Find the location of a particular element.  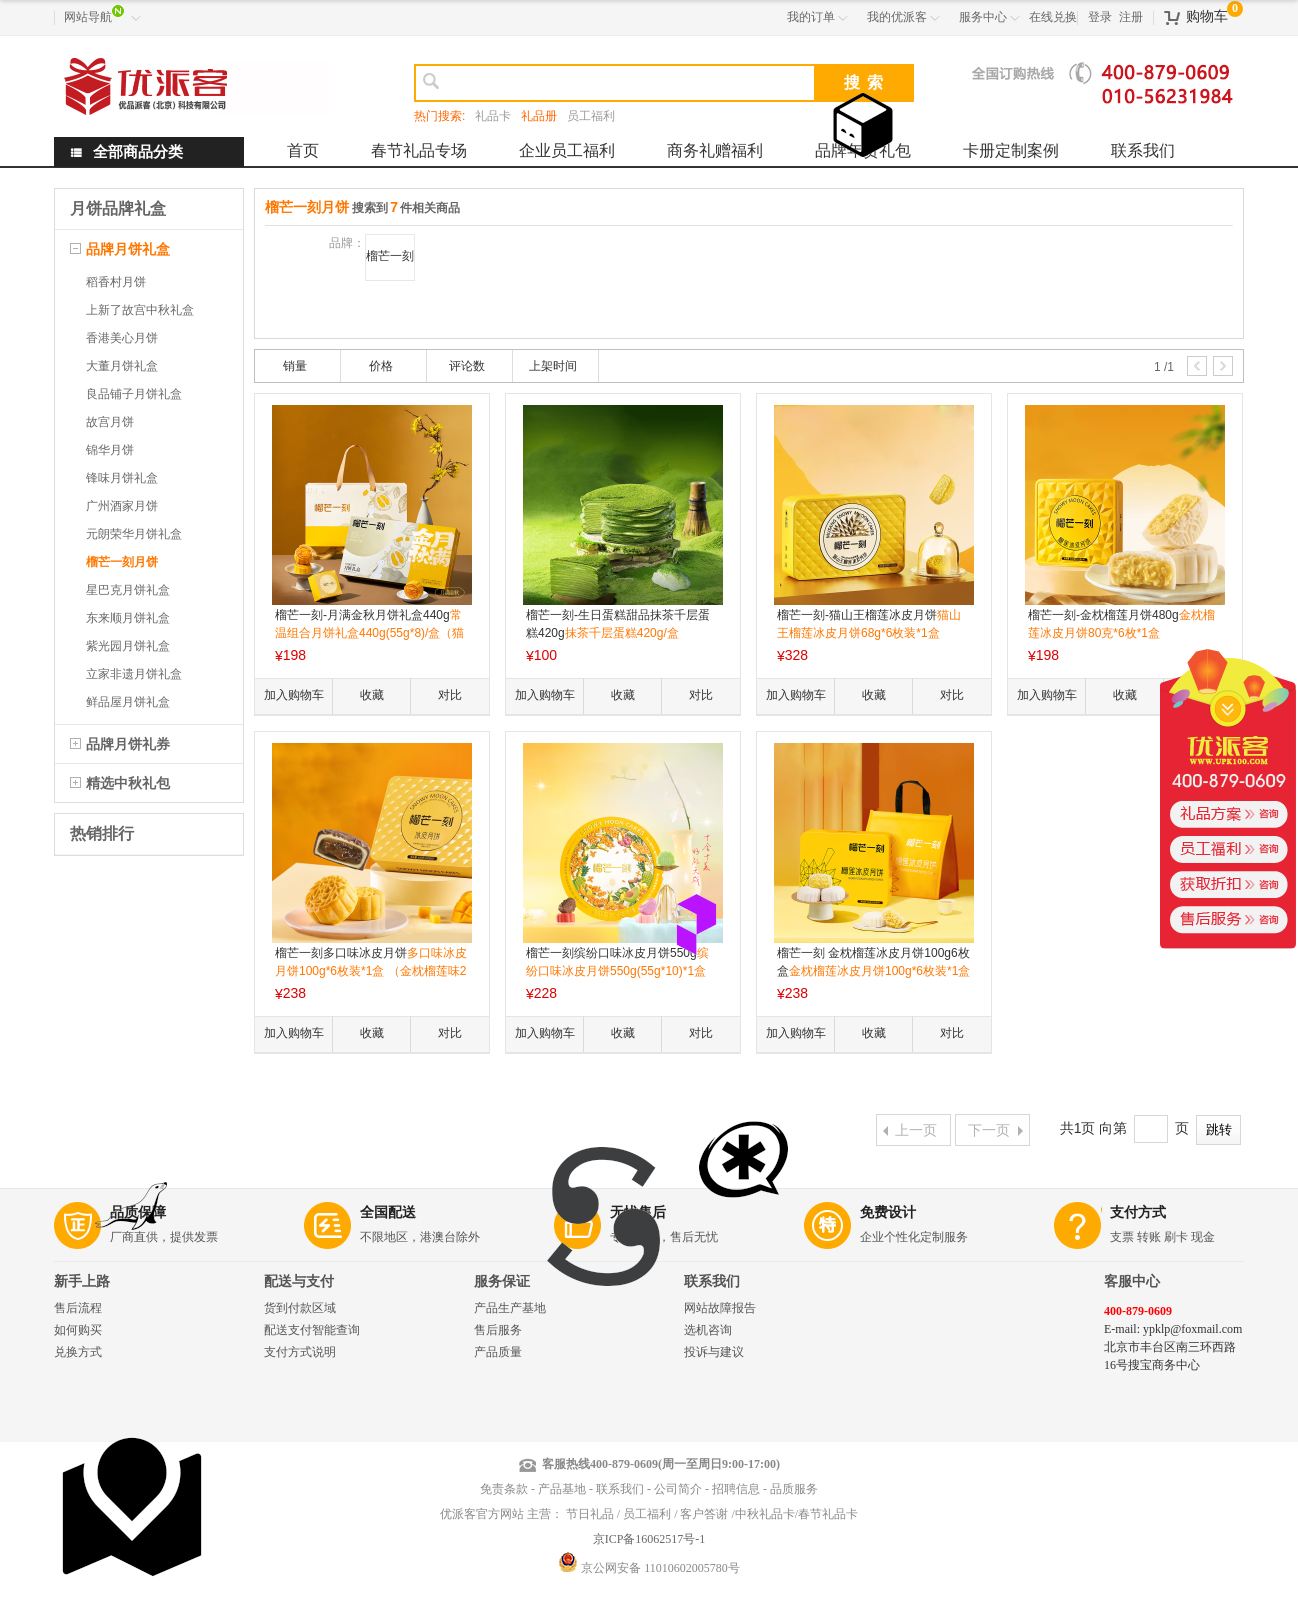

asterisk open-source telephony platform logo is located at coordinates (743, 1159).